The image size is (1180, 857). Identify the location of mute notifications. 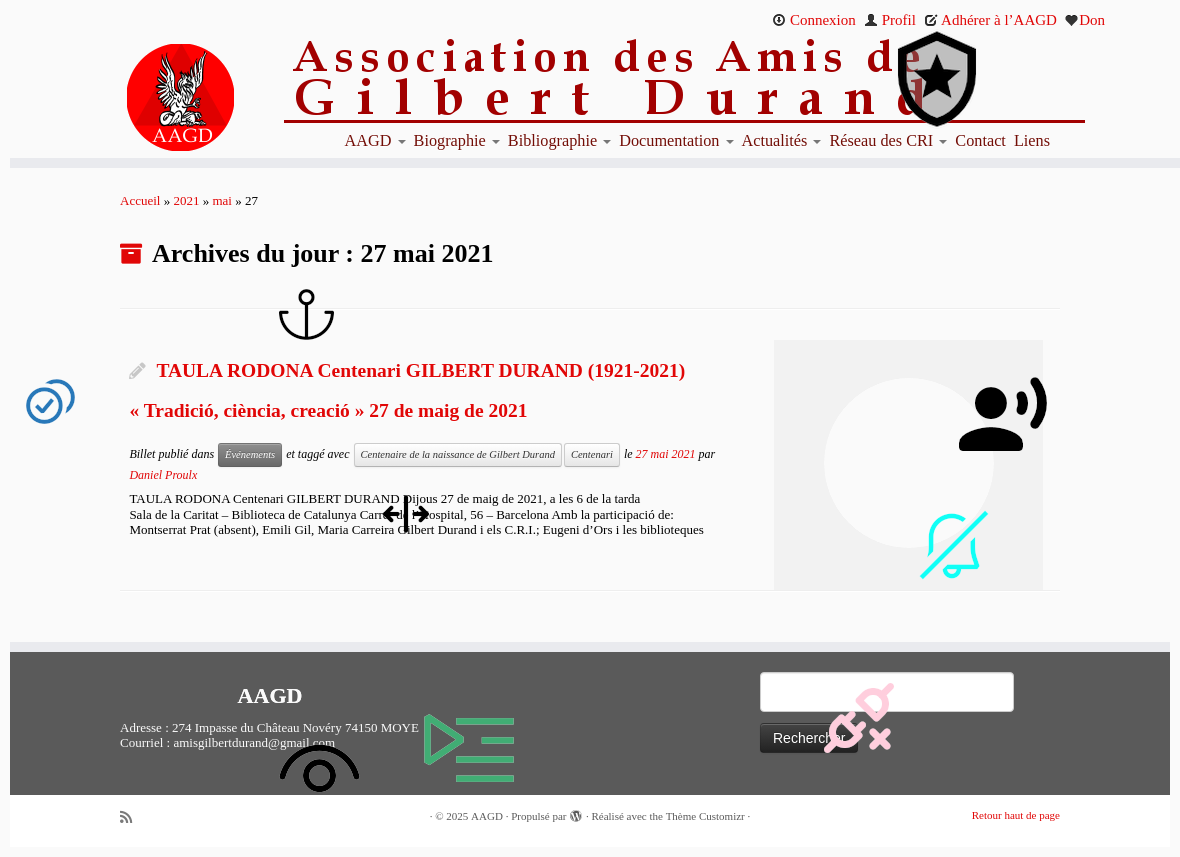
(952, 546).